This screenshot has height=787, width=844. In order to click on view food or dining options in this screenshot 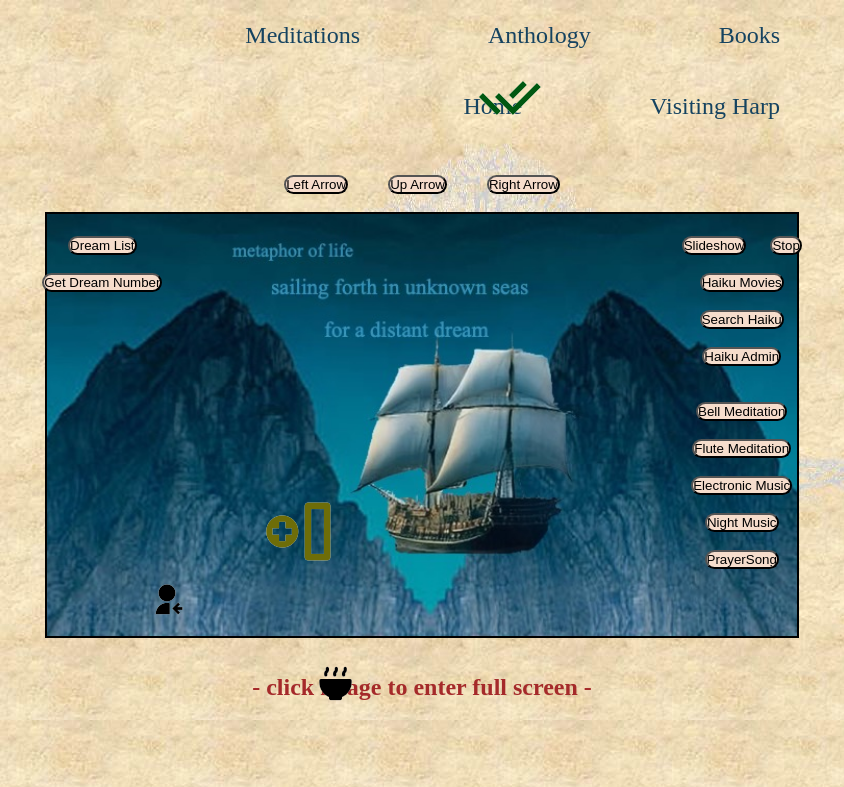, I will do `click(335, 685)`.